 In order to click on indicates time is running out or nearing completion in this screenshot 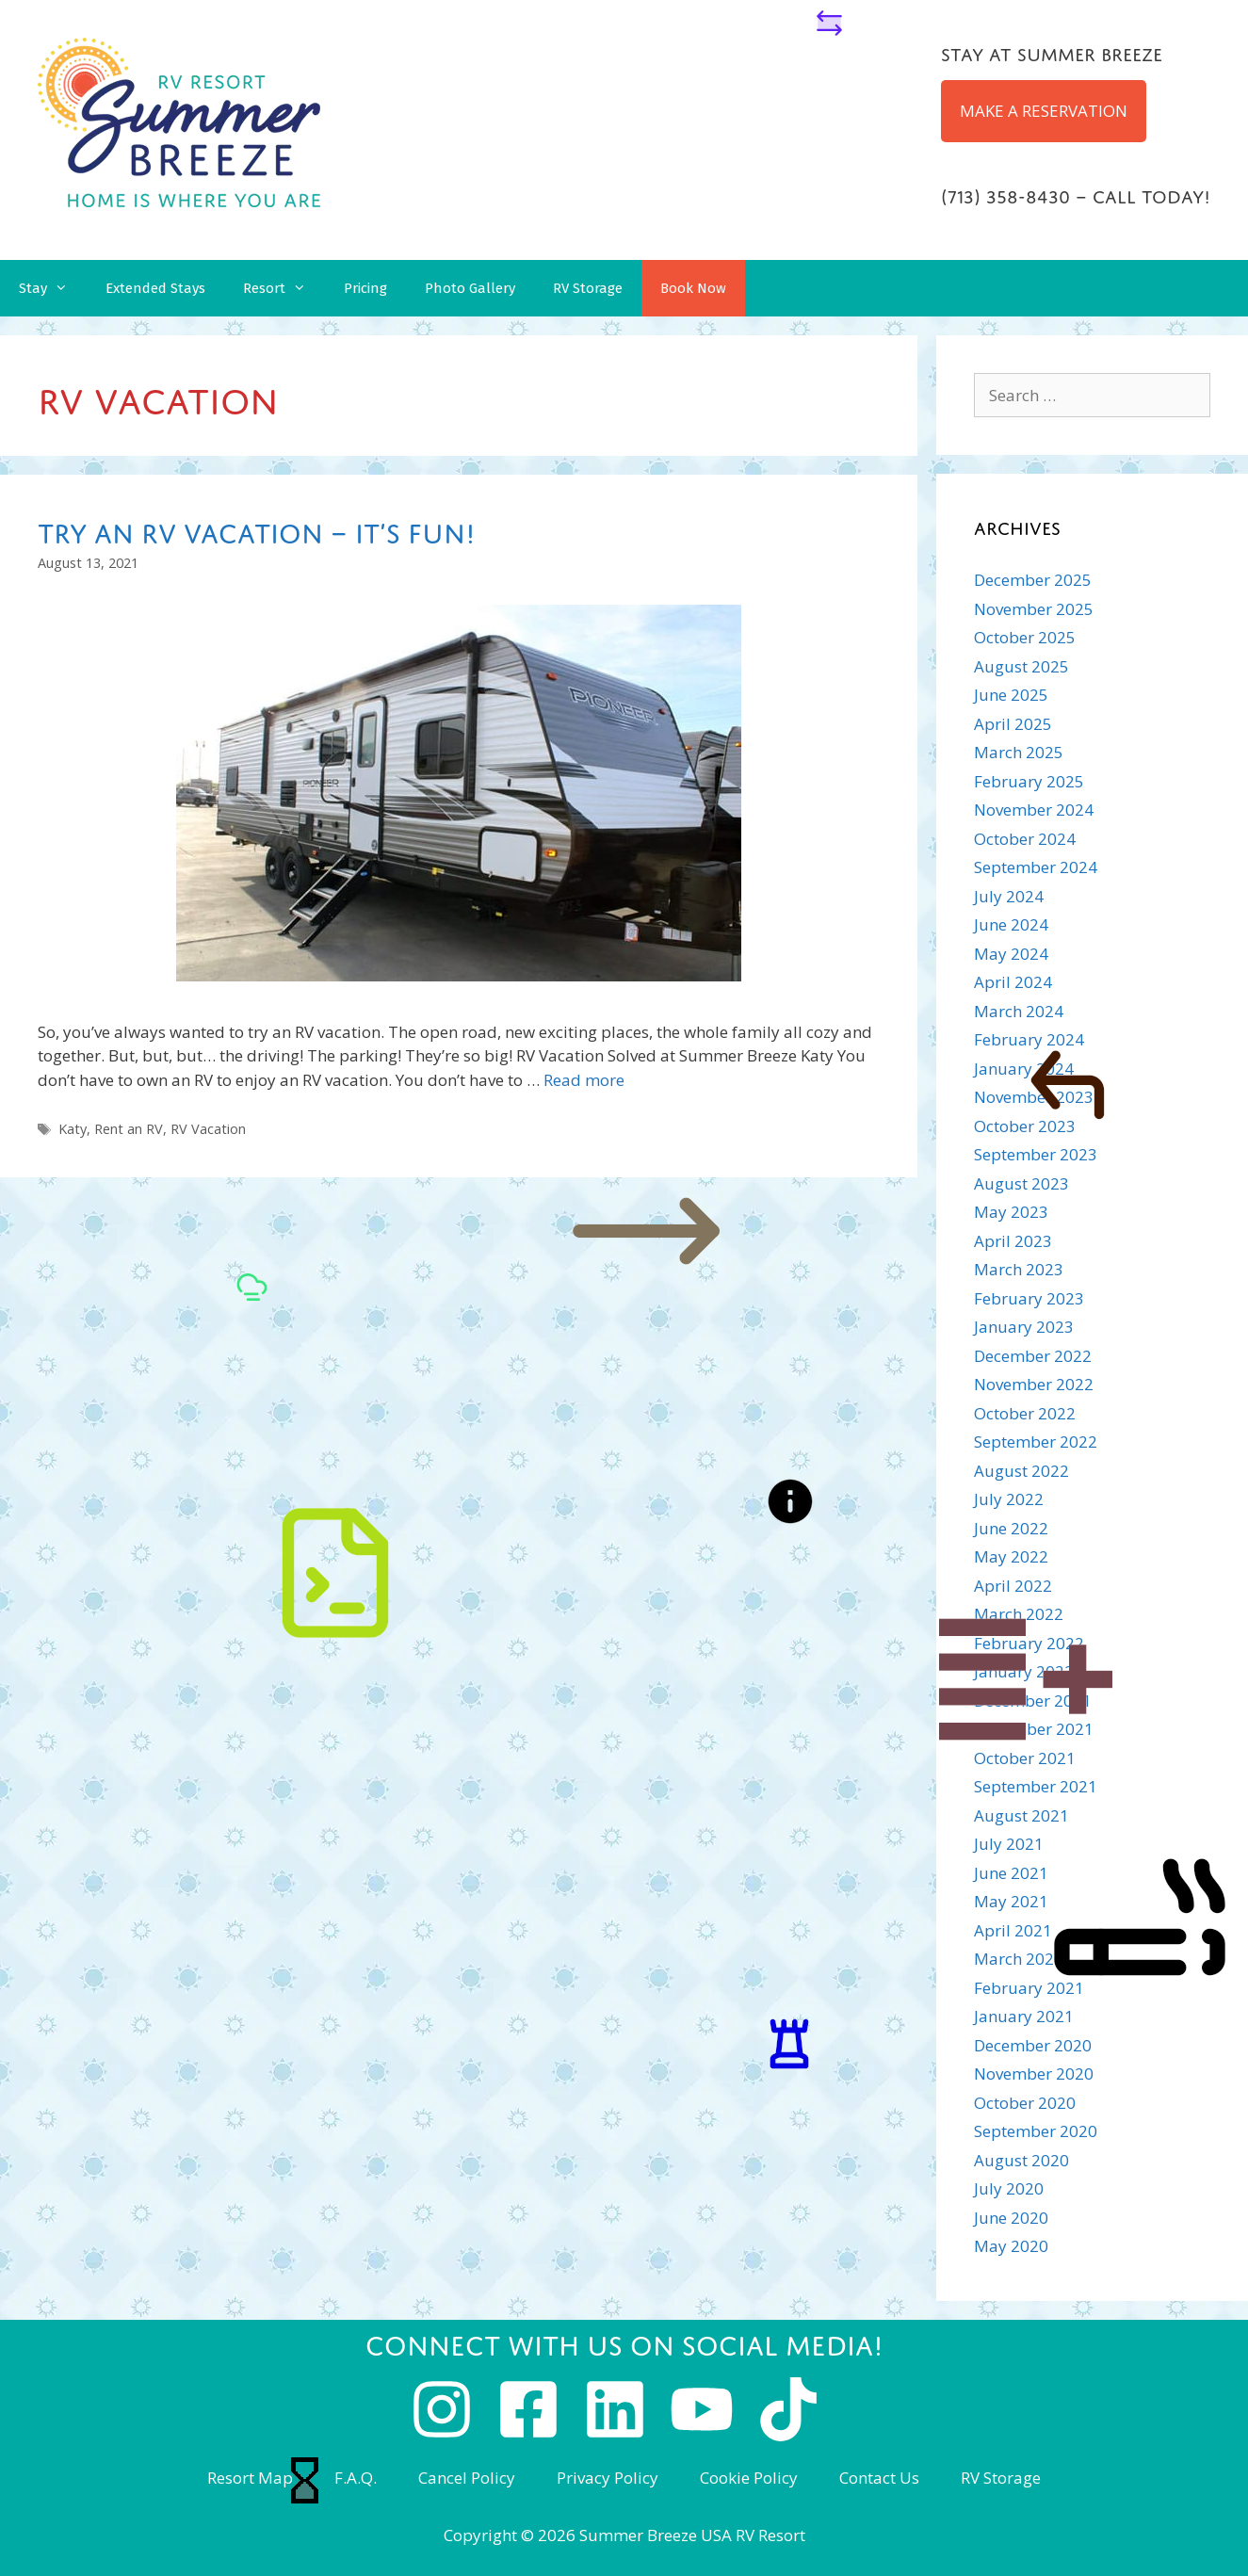, I will do `click(304, 2480)`.